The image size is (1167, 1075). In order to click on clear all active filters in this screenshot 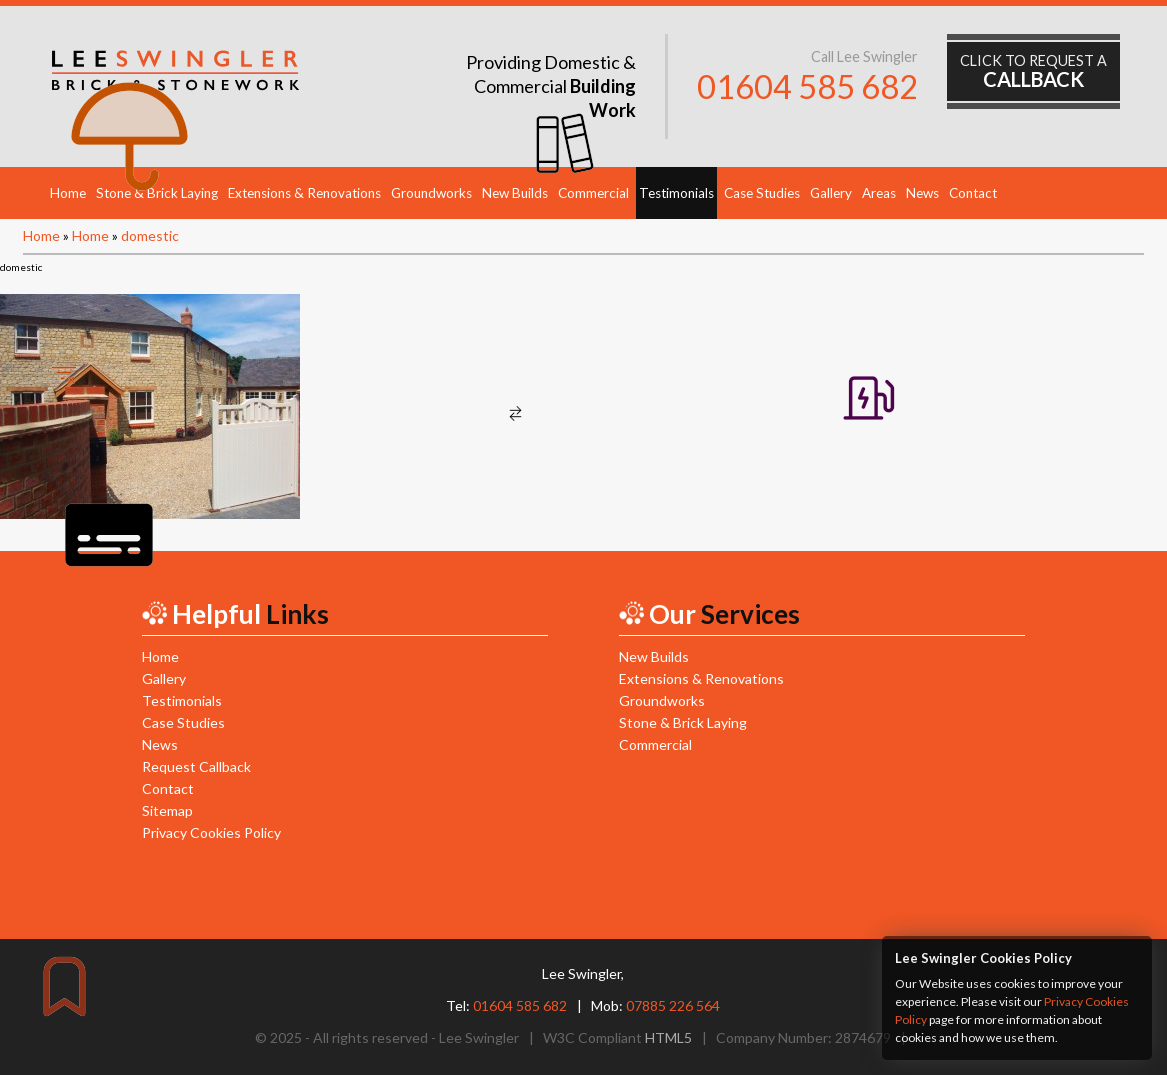, I will do `click(64, 372)`.